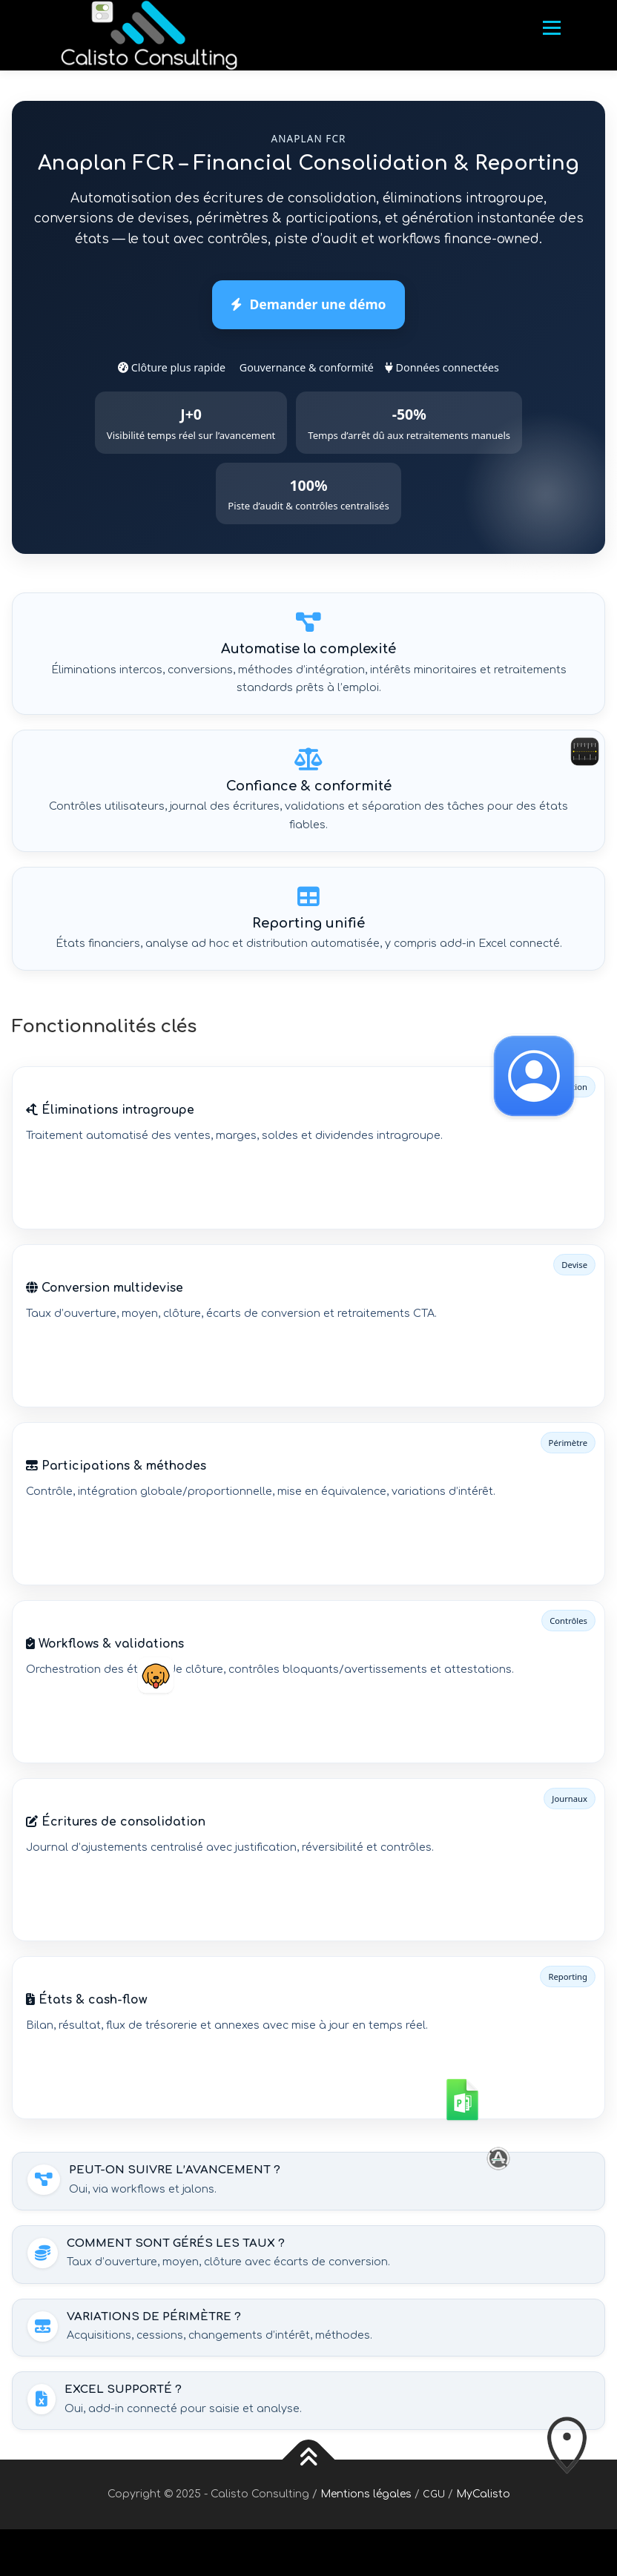 The height and width of the screenshot is (2576, 617). I want to click on open the Measure app, so click(584, 751).